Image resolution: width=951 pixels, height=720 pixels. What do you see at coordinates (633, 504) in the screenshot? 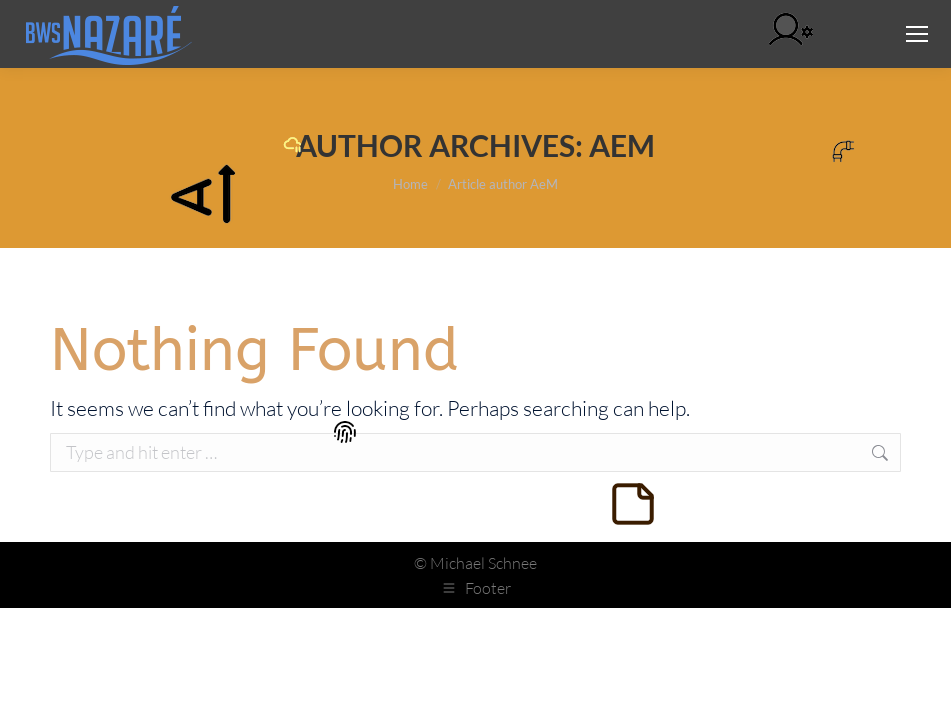
I see `create a new note` at bounding box center [633, 504].